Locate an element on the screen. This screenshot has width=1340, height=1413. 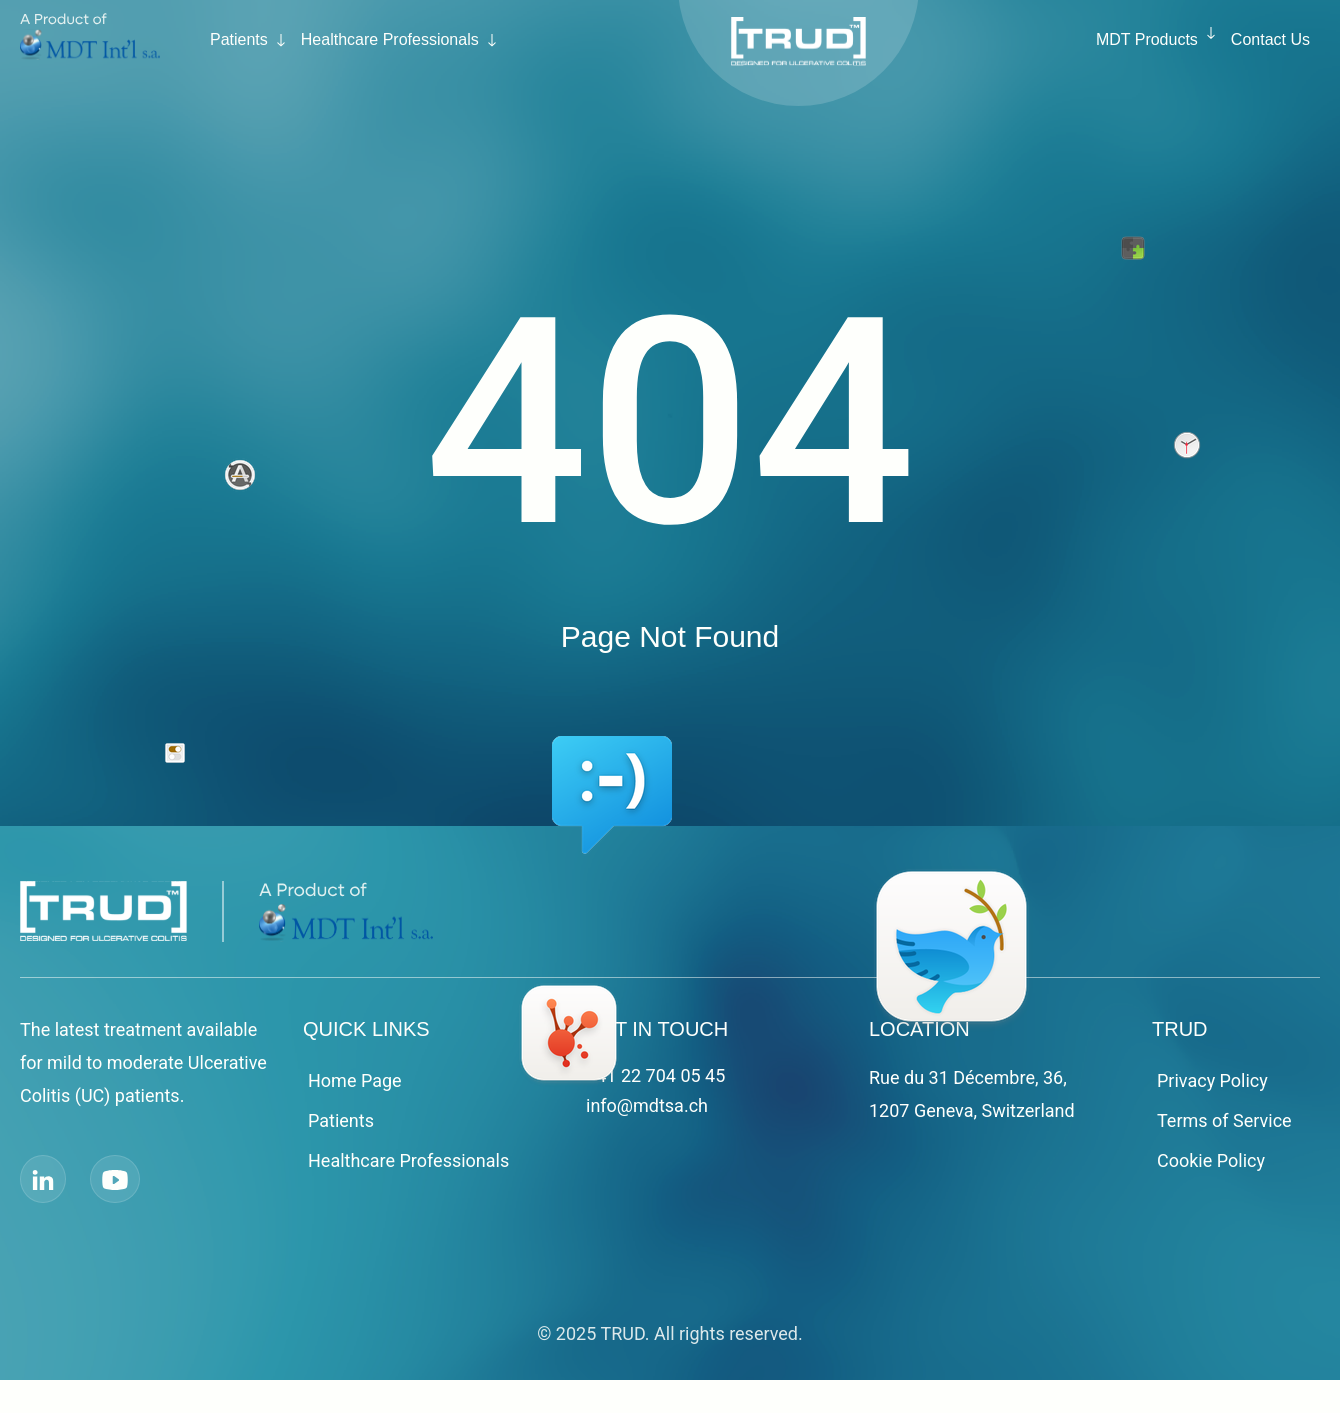
open the kindd application is located at coordinates (951, 946).